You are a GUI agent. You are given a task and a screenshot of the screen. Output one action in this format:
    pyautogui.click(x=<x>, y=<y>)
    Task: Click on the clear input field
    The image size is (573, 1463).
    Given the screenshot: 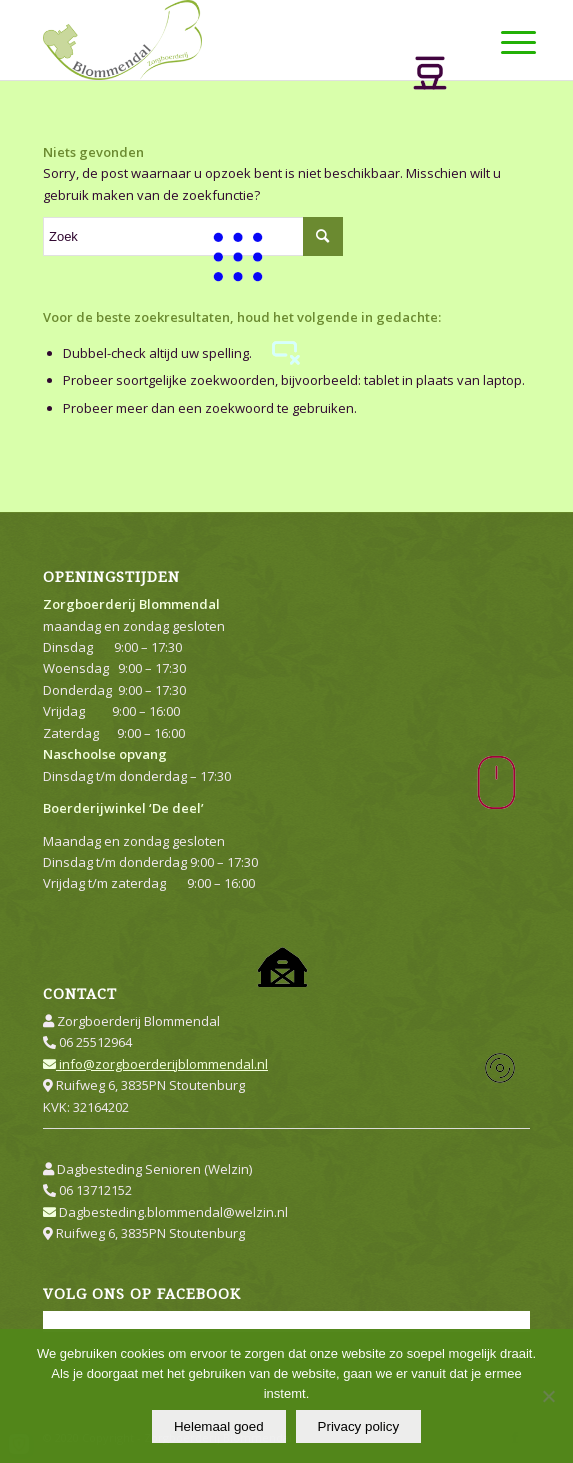 What is the action you would take?
    pyautogui.click(x=284, y=349)
    